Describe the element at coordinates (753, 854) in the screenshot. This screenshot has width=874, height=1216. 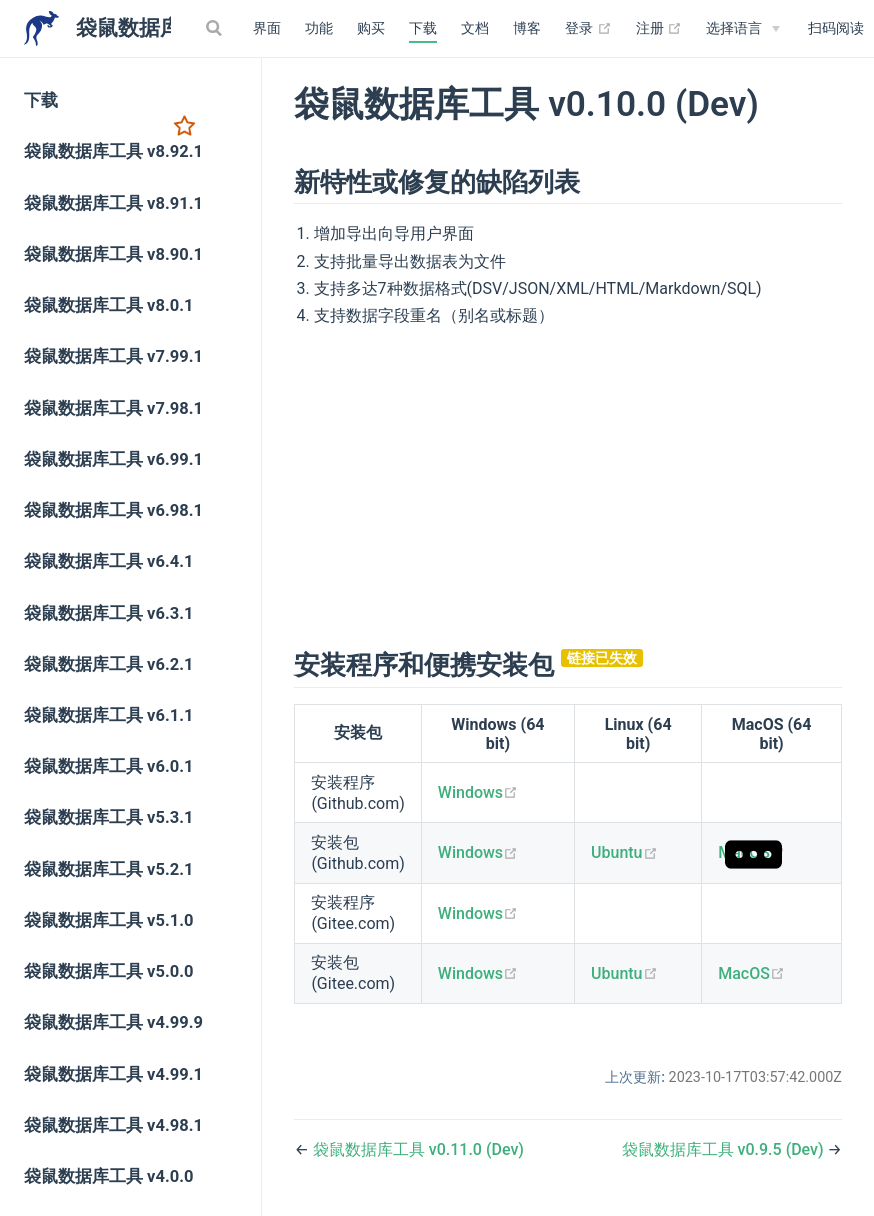
I see `access more options or actions` at that location.